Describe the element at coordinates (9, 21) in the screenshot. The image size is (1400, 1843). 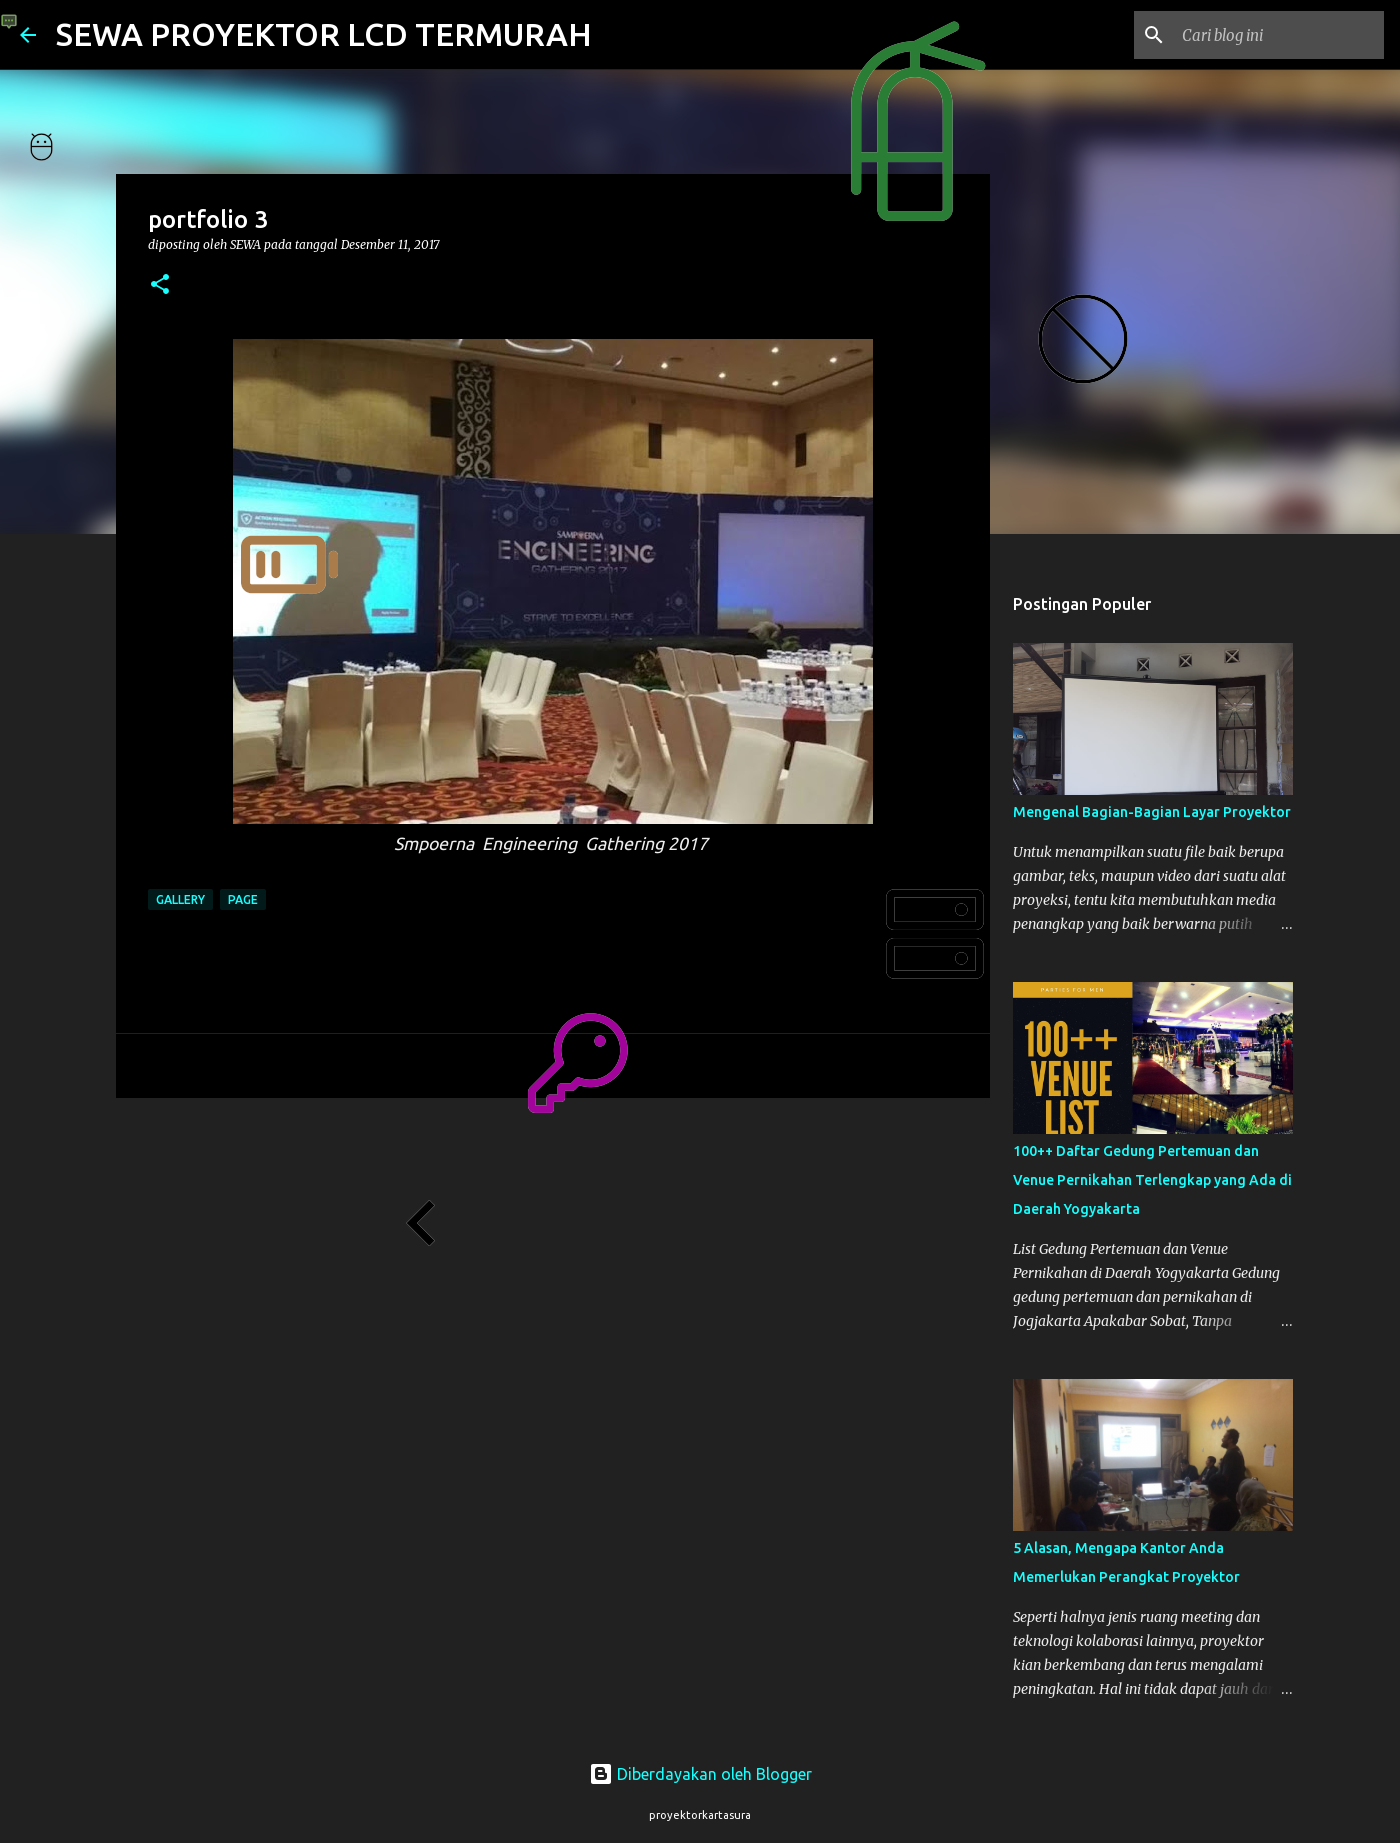
I see `open chat or messaging` at that location.